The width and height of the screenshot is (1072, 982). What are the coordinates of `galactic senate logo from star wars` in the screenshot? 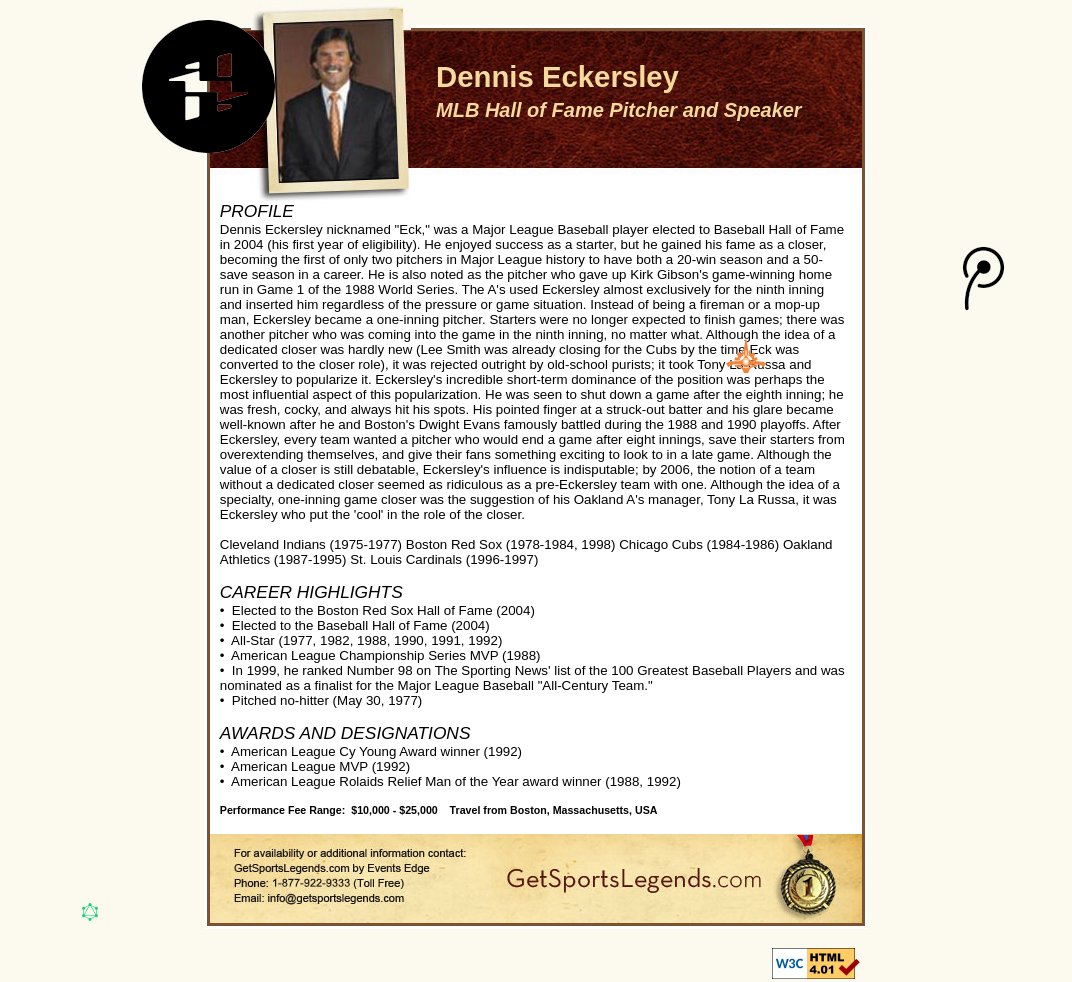 It's located at (746, 356).